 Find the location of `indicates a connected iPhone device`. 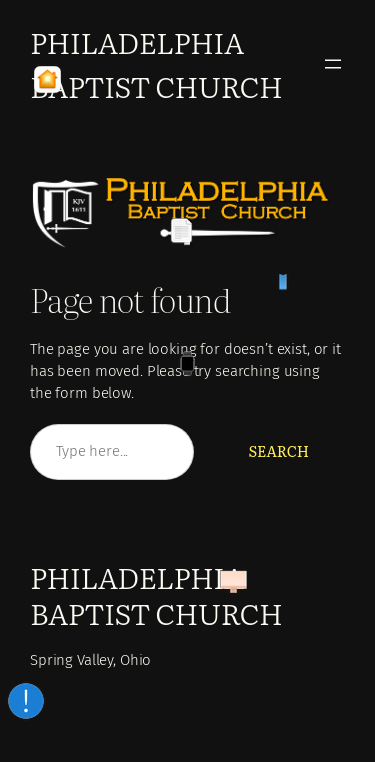

indicates a connected iPhone device is located at coordinates (283, 282).